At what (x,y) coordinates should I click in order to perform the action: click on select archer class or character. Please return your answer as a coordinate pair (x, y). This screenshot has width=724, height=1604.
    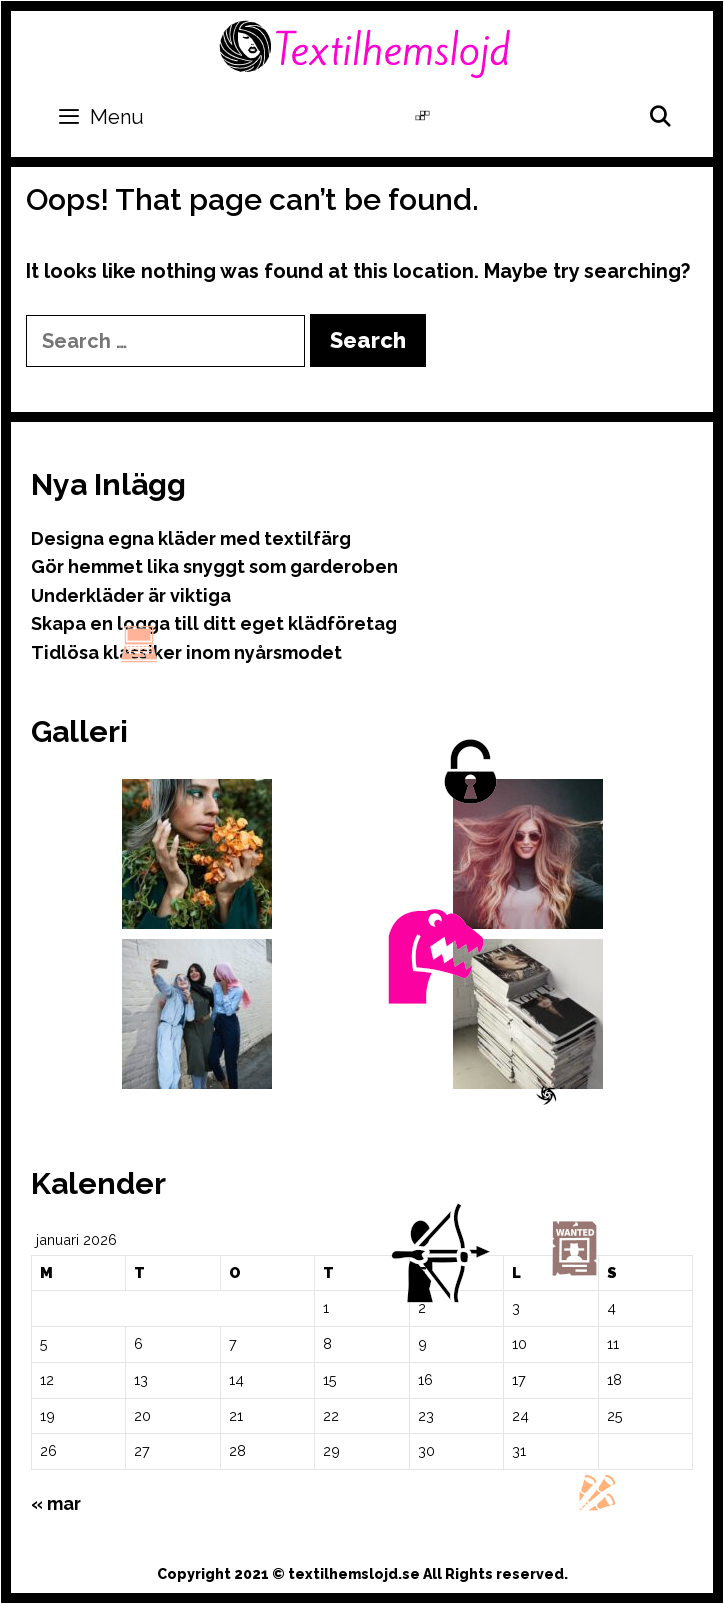
    Looking at the image, I should click on (440, 1252).